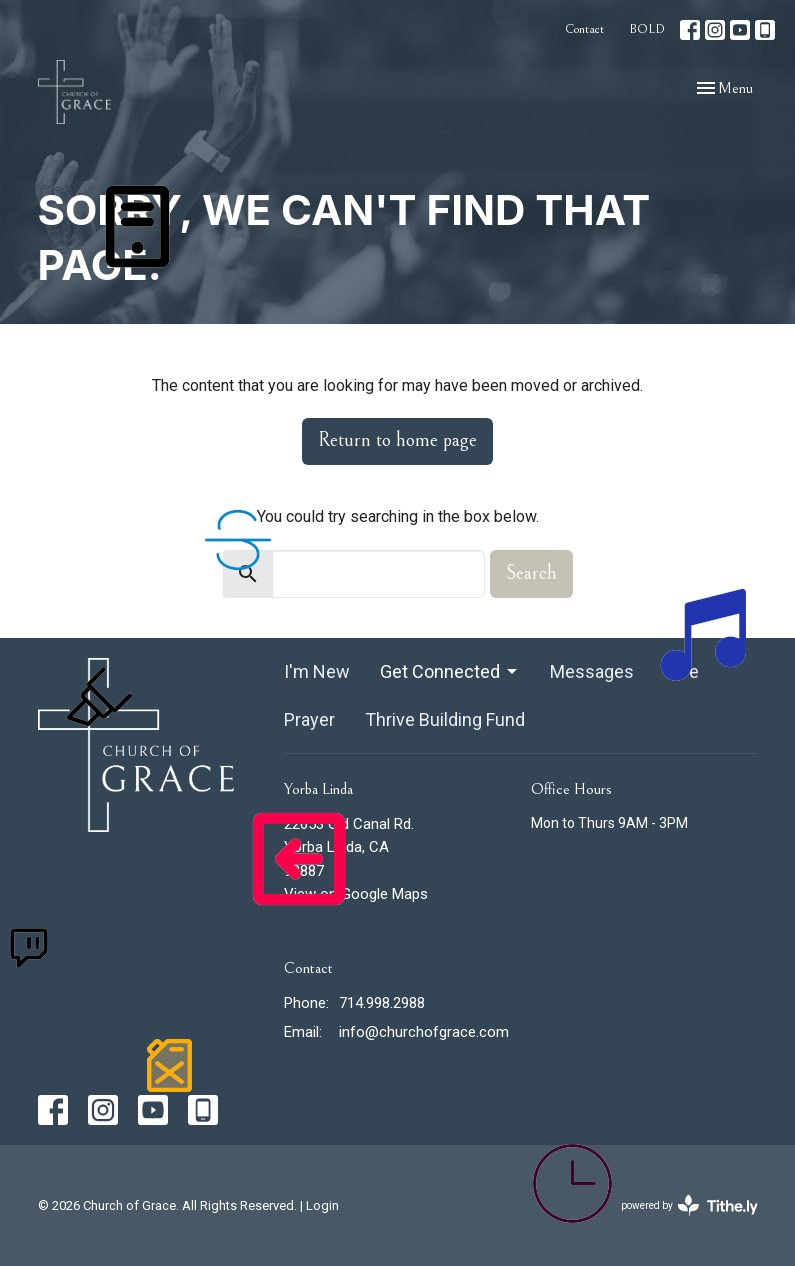 The width and height of the screenshot is (795, 1266). I want to click on access music or audio library, so click(708, 636).